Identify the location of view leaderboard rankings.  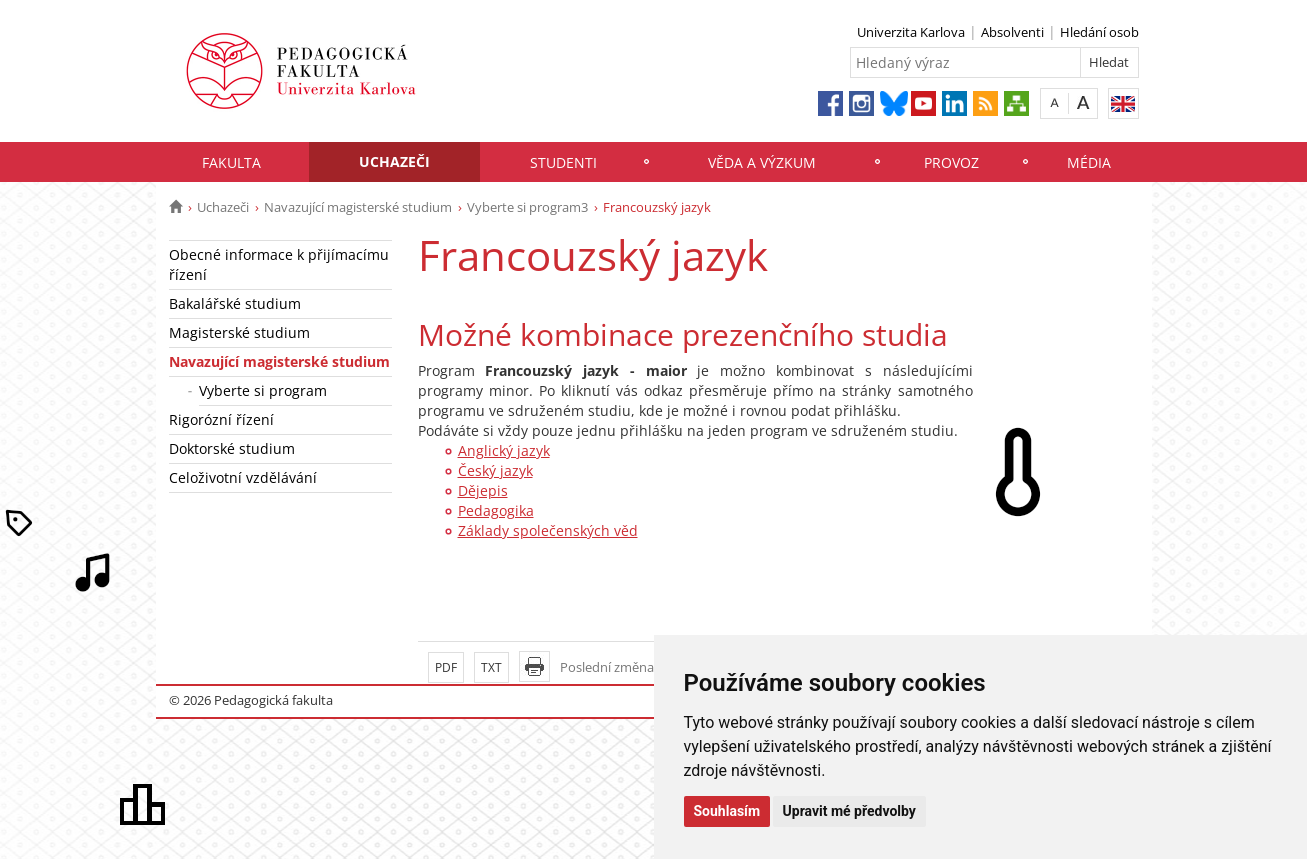
(142, 804).